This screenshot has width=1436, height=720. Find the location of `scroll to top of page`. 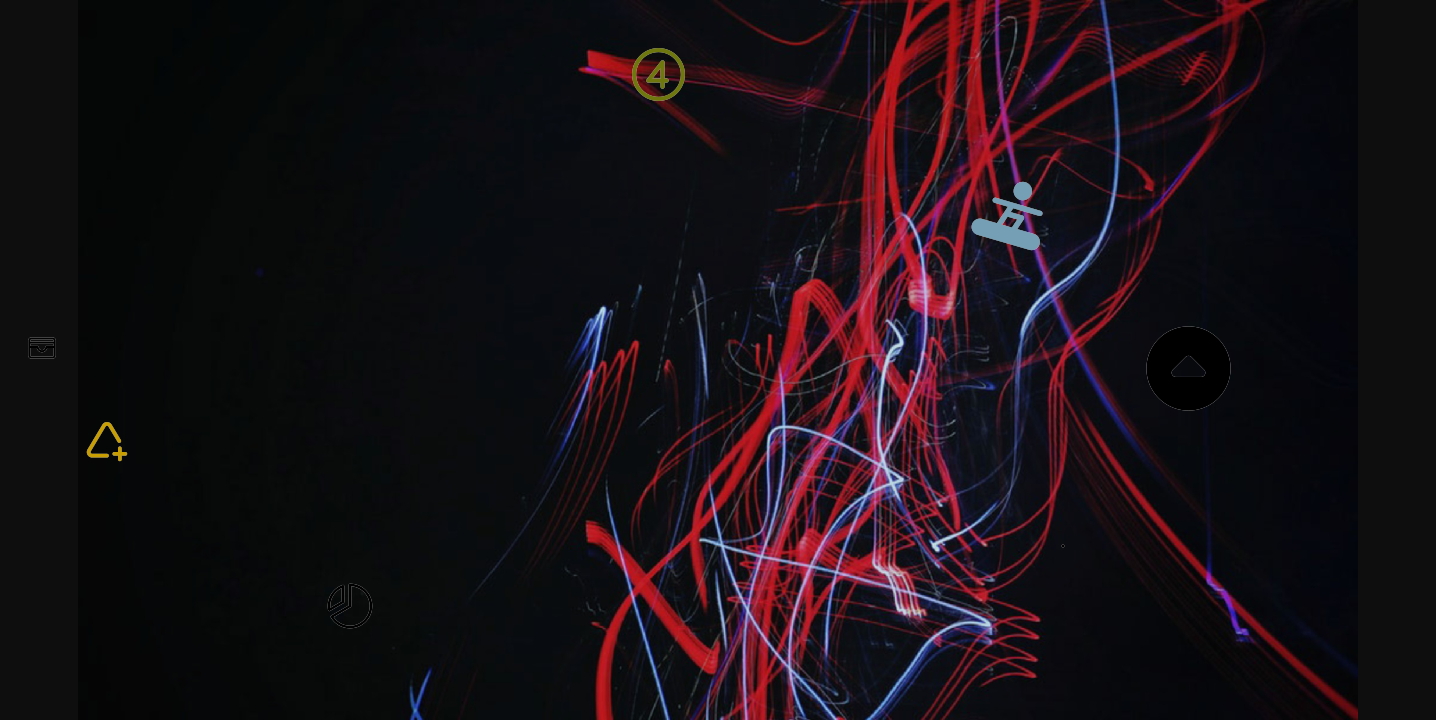

scroll to top of page is located at coordinates (1188, 368).